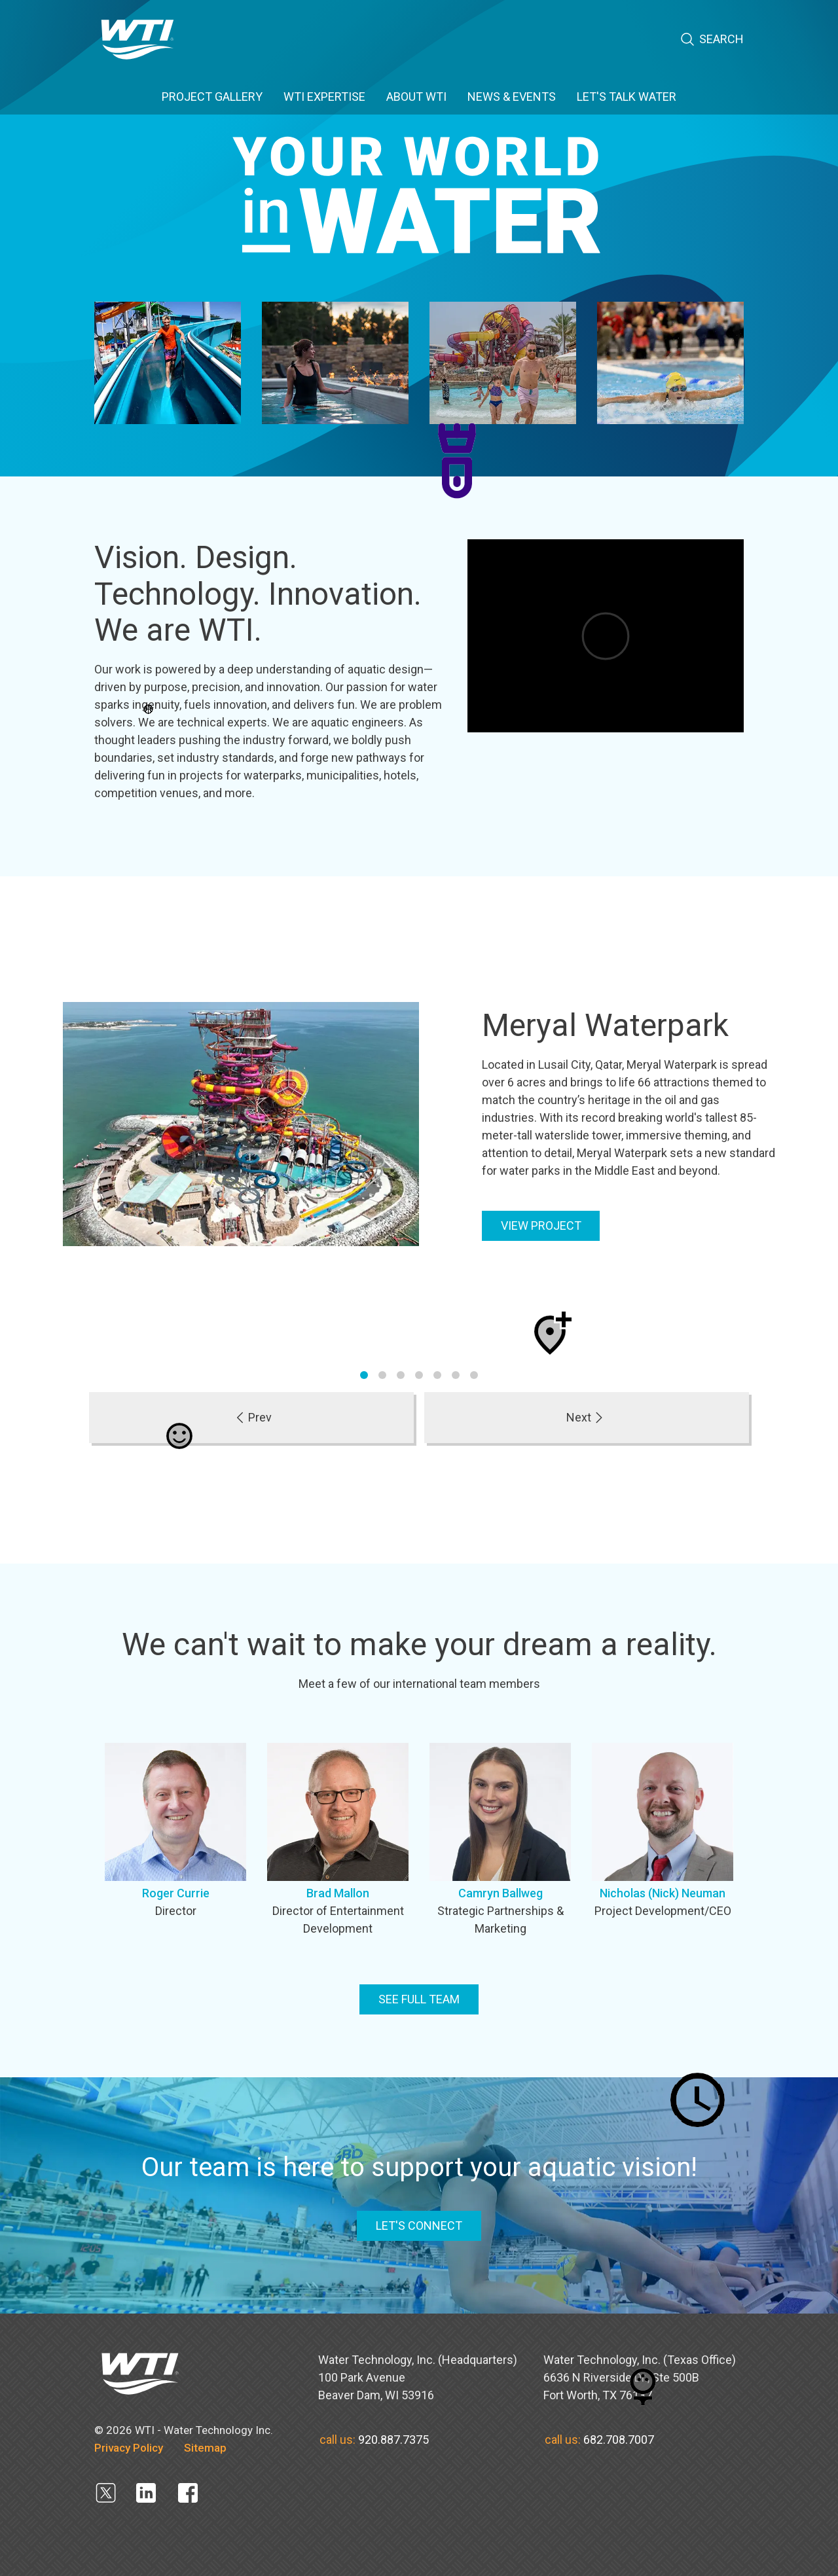  What do you see at coordinates (148, 709) in the screenshot?
I see `access sports or basketball content` at bounding box center [148, 709].